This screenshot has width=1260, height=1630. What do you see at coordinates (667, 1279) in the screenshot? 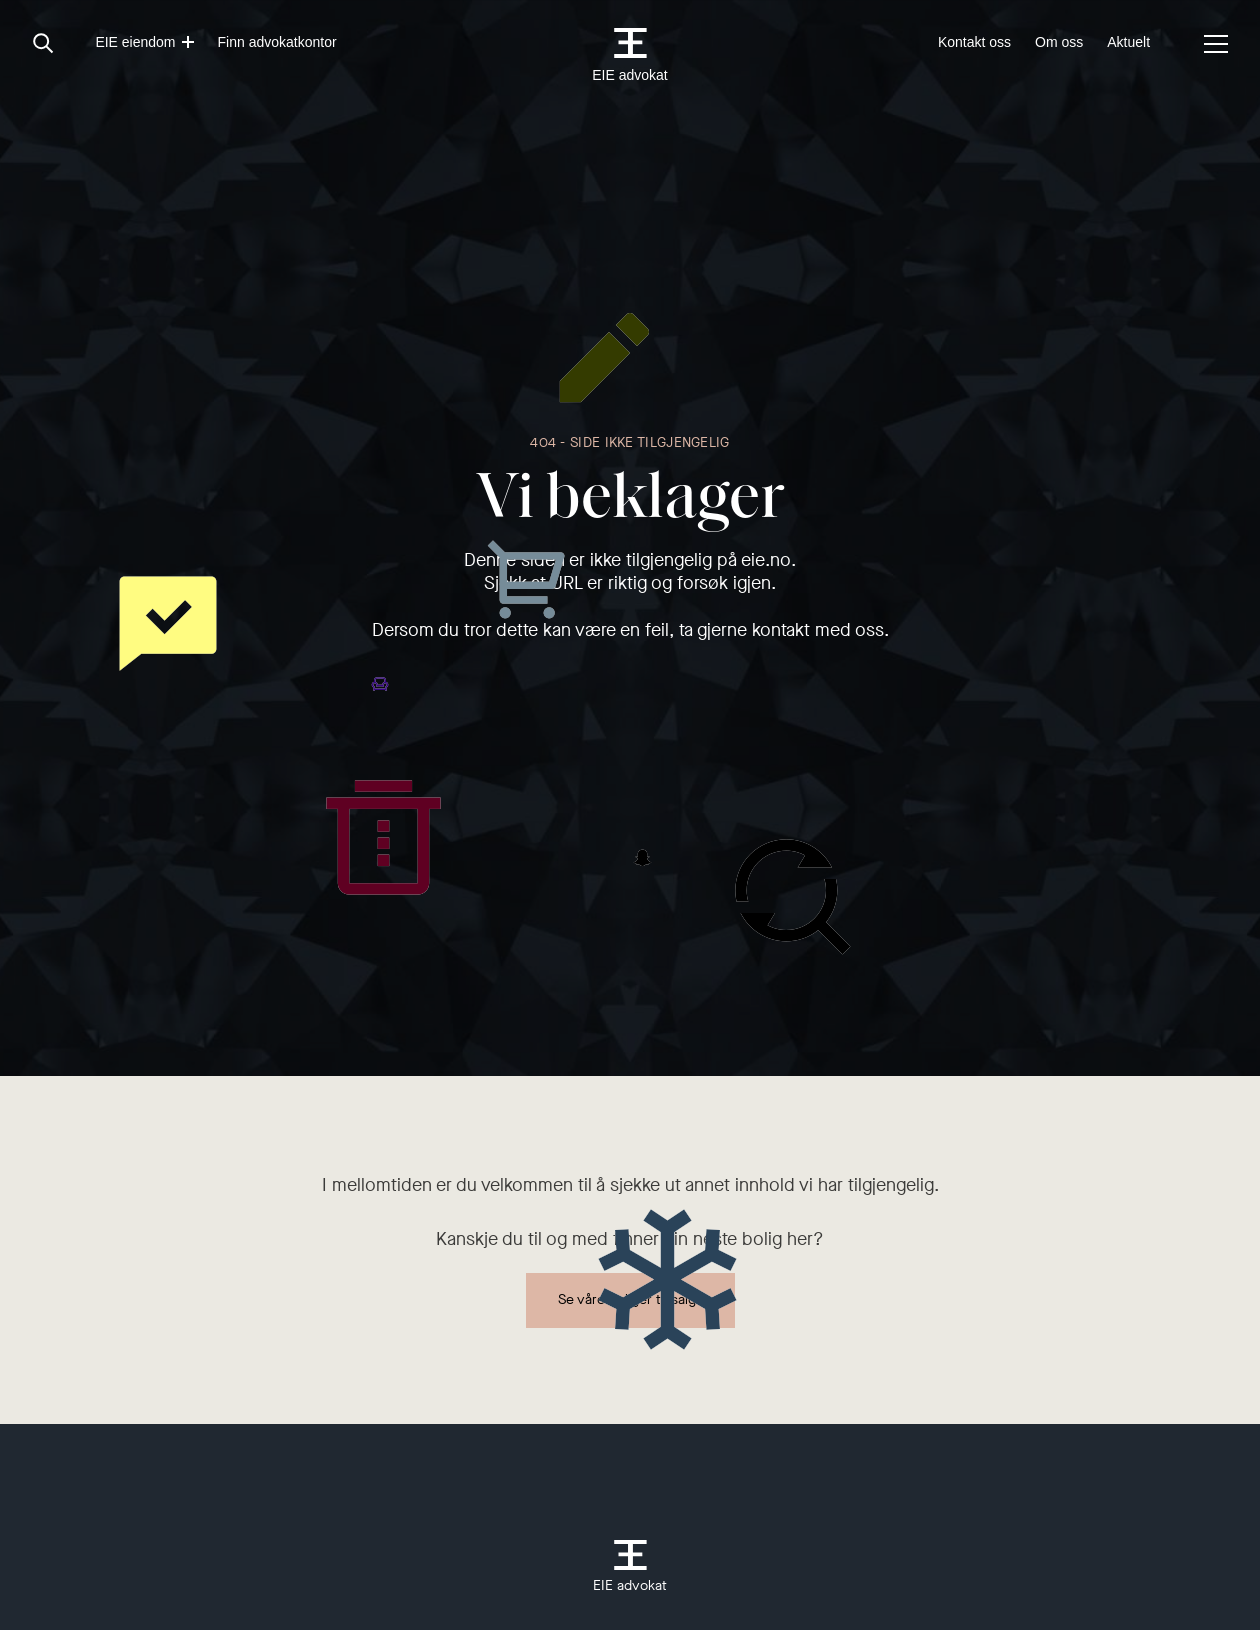
I see `activate cooling or air conditioning mode` at bounding box center [667, 1279].